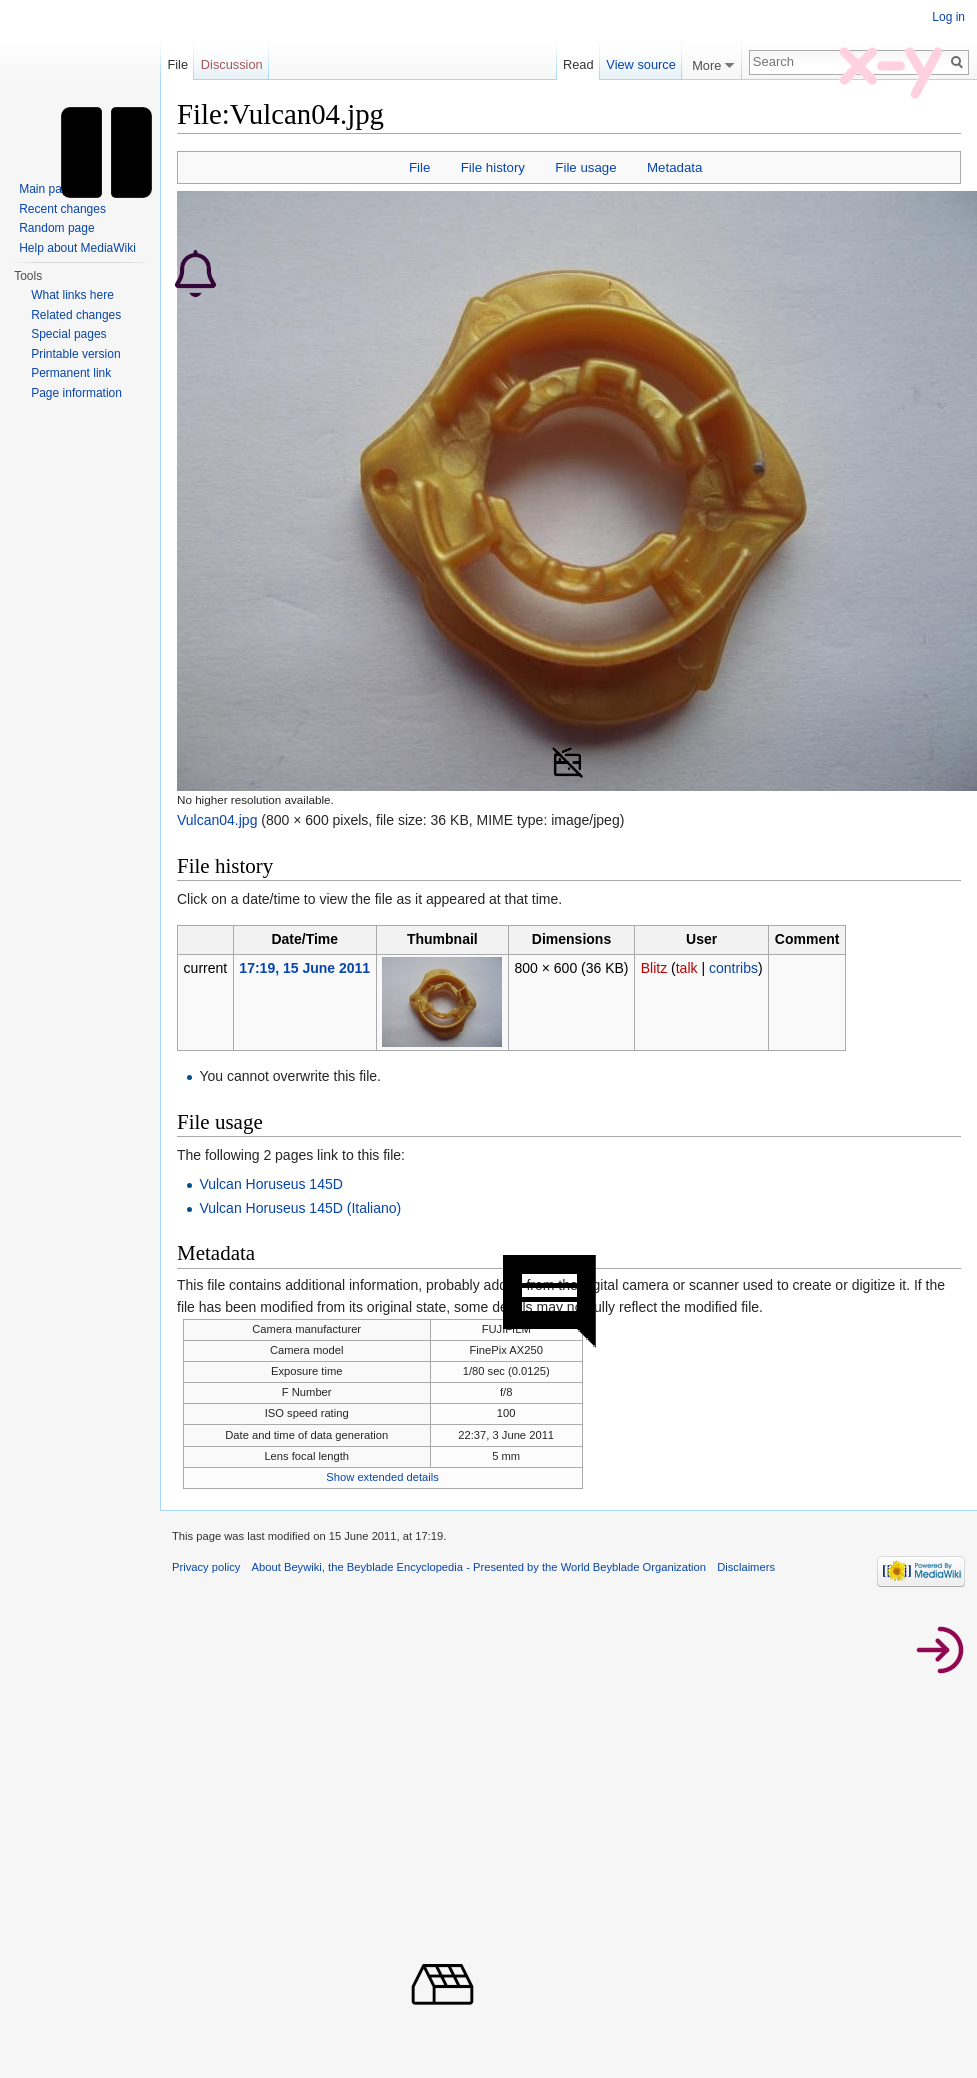 The image size is (977, 2078). Describe the element at coordinates (891, 66) in the screenshot. I see `subtract y value from x in a calculation` at that location.